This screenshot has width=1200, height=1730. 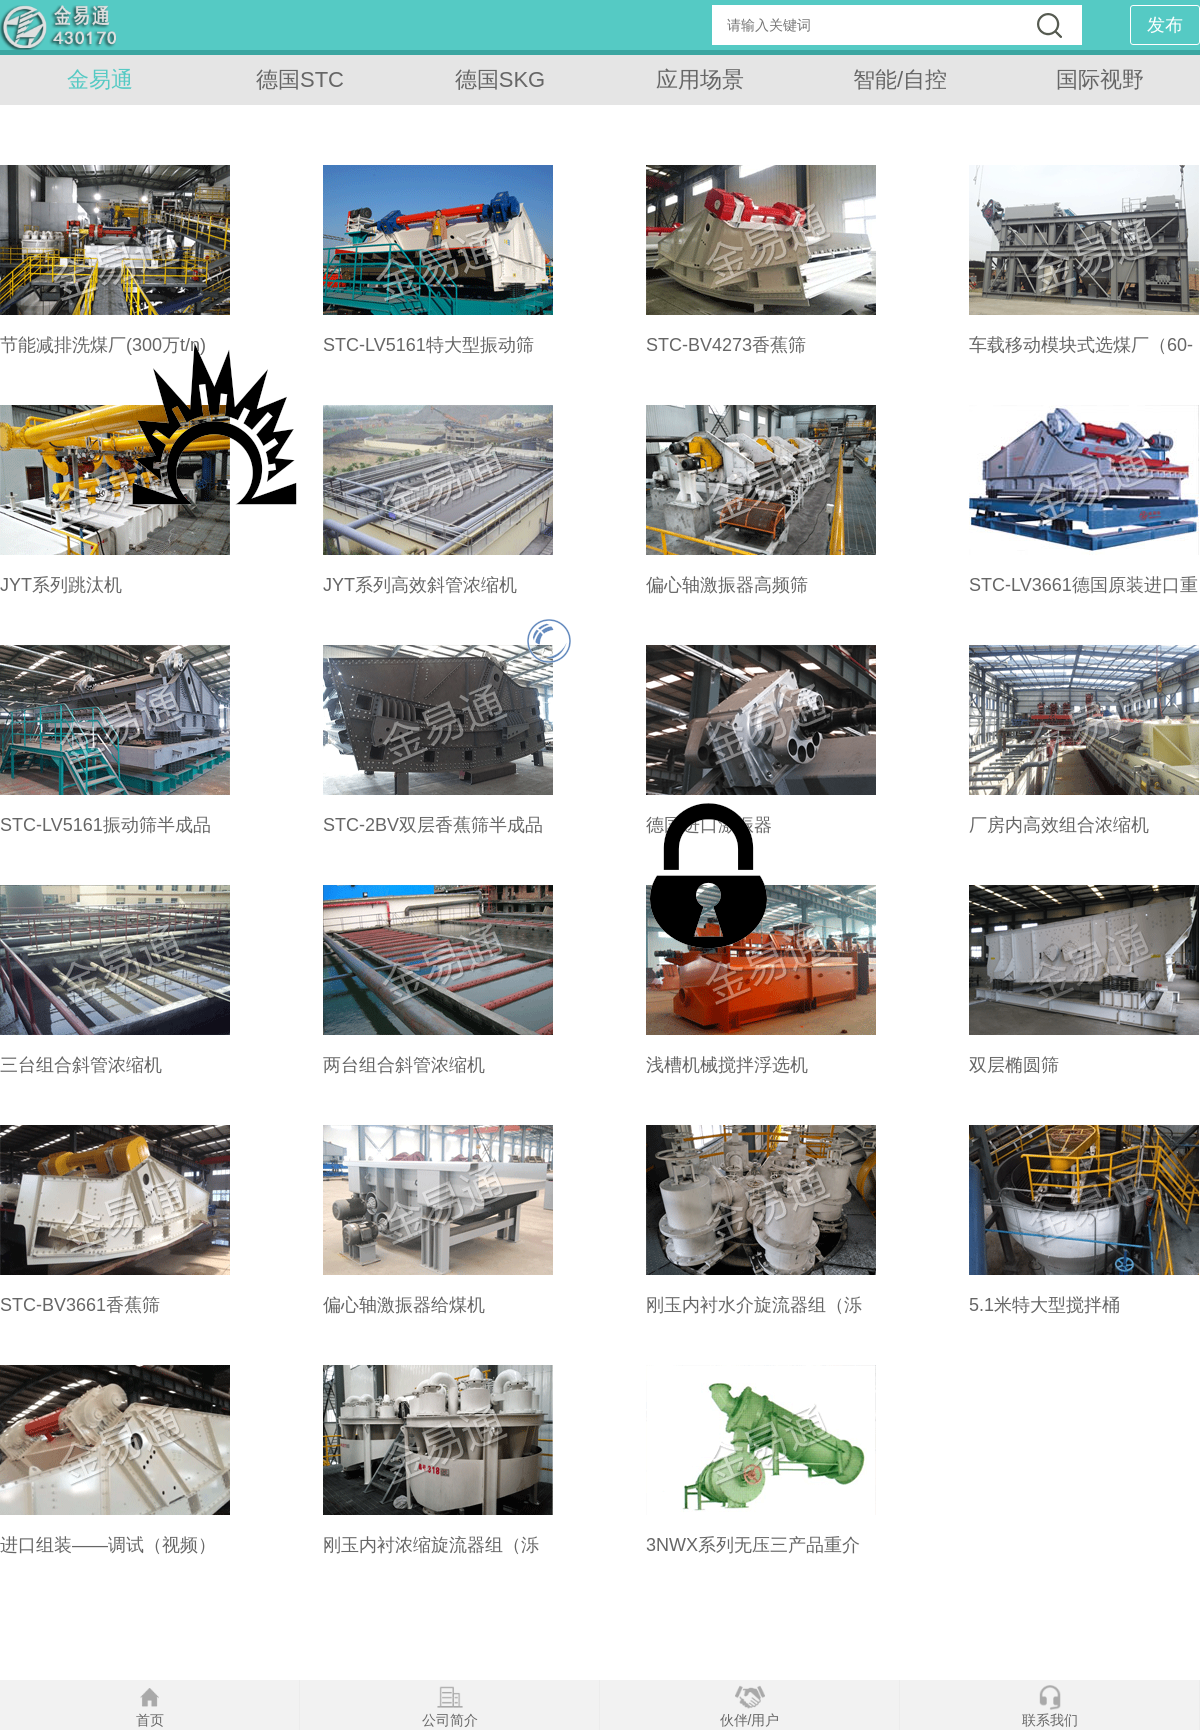 I want to click on lock or secure this item, so click(x=709, y=876).